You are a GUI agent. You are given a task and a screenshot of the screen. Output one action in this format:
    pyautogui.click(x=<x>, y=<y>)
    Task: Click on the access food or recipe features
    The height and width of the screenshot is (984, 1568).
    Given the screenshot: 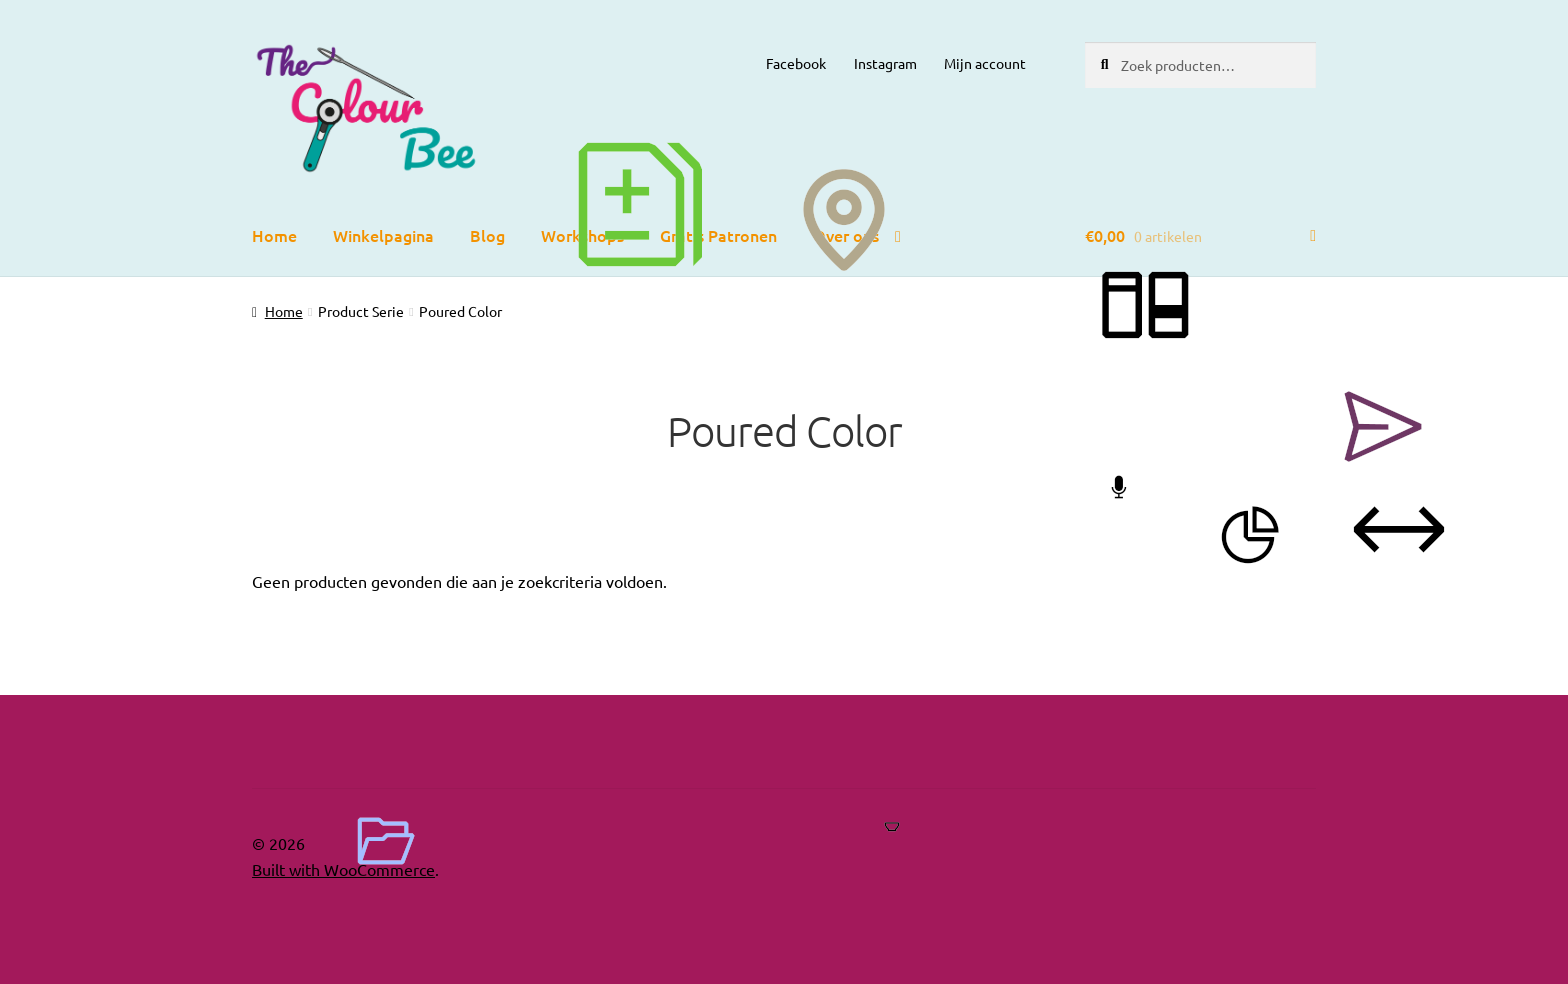 What is the action you would take?
    pyautogui.click(x=892, y=826)
    